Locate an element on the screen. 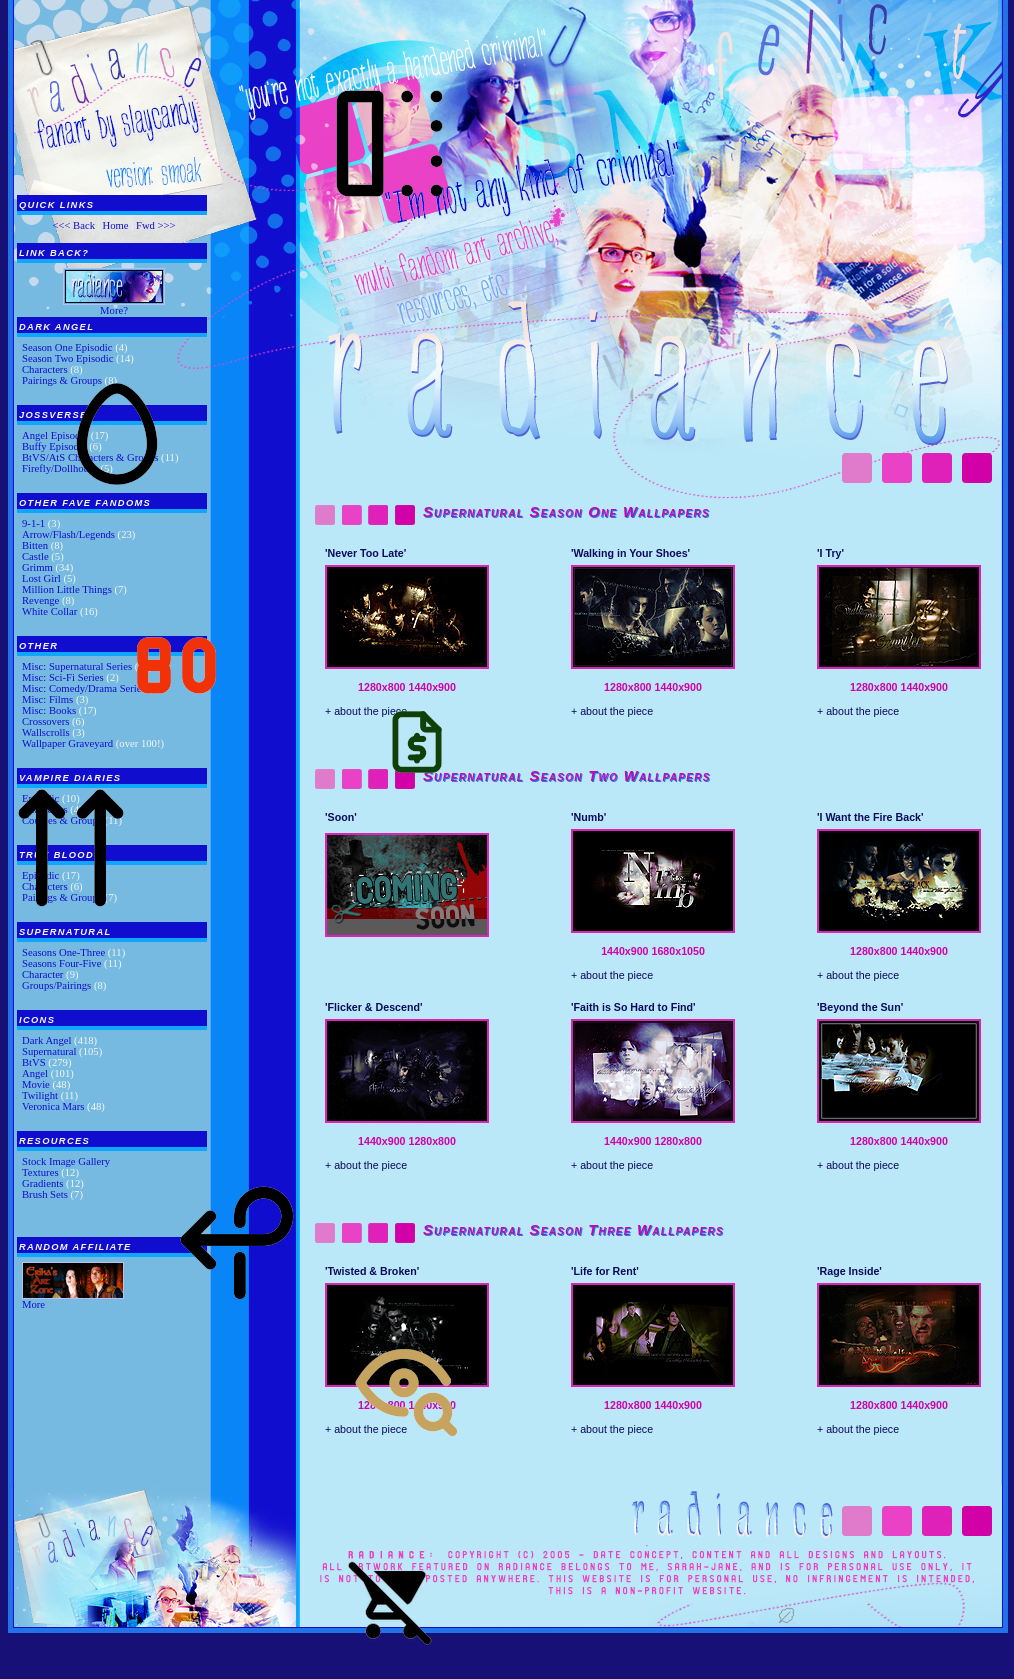 This screenshot has height=1679, width=1014. search through viewed or watched items is located at coordinates (404, 1383).